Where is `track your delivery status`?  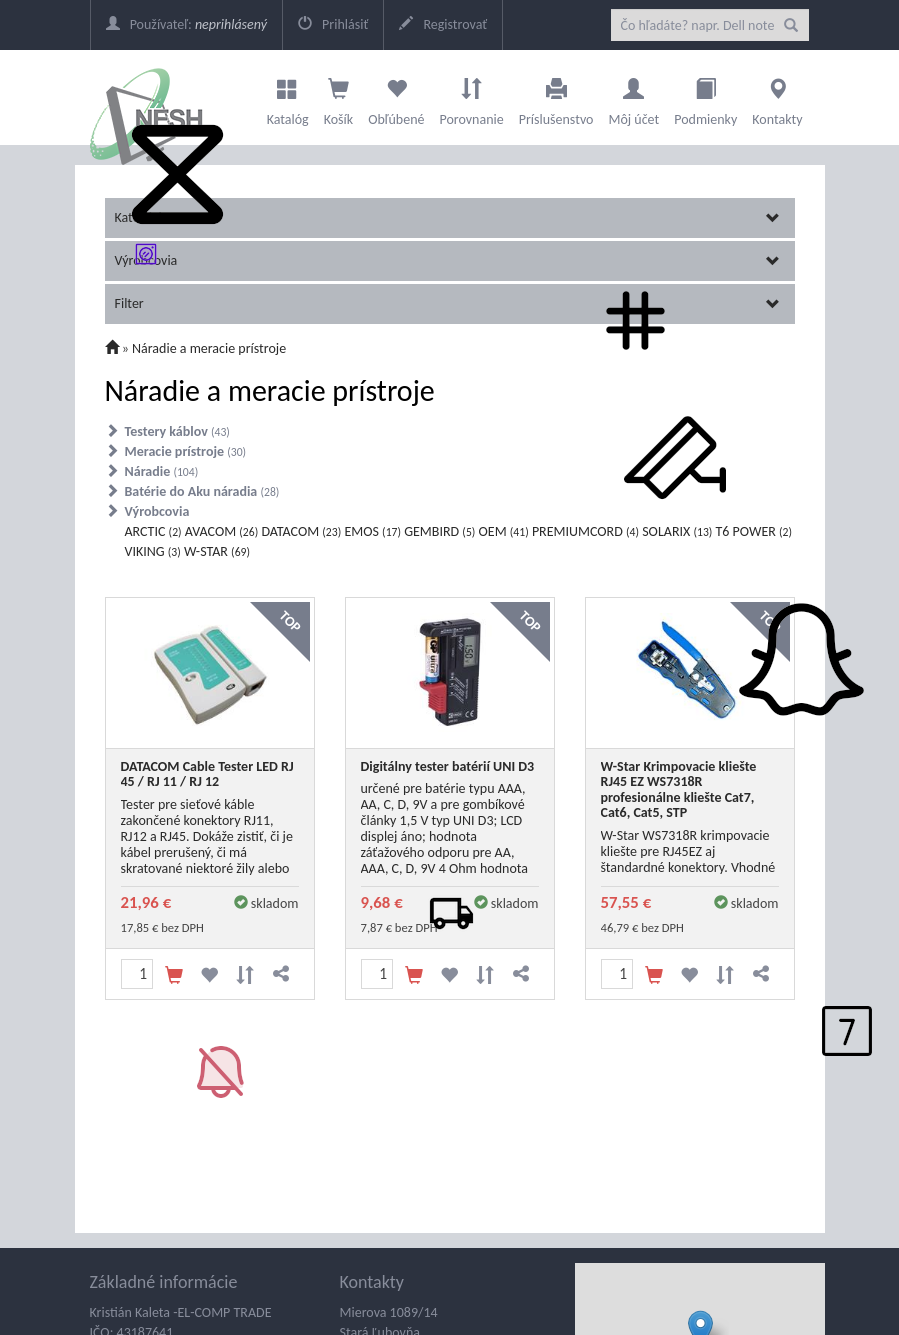
track your delivery status is located at coordinates (451, 913).